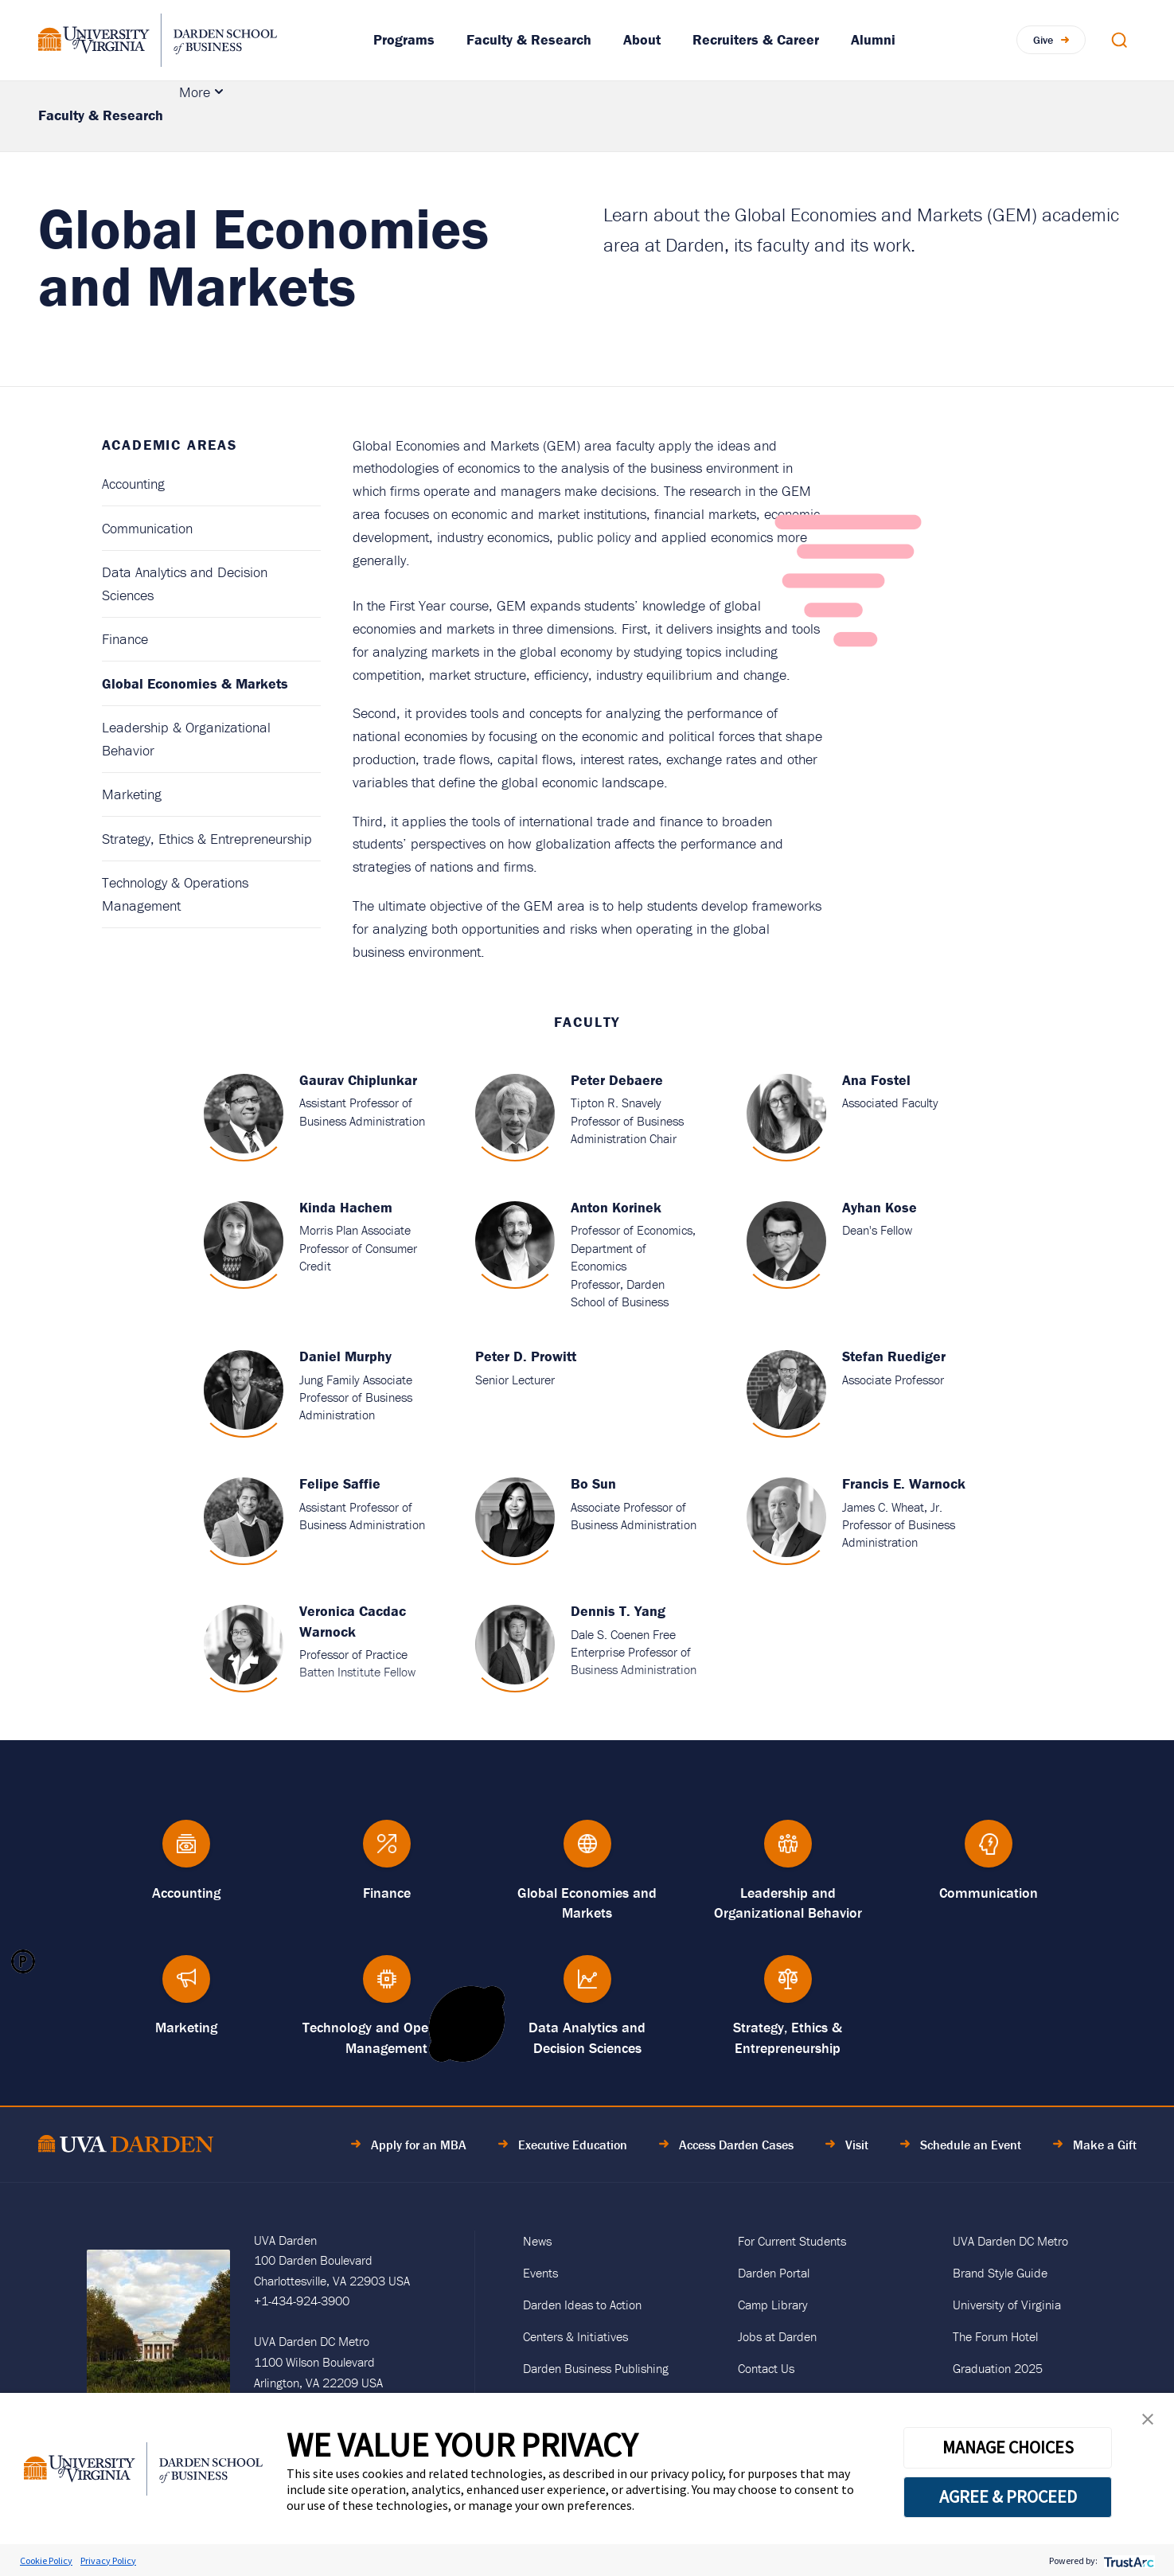 The image size is (1174, 2576). What do you see at coordinates (848, 580) in the screenshot?
I see `indicates tornado warning or severe weather alert` at bounding box center [848, 580].